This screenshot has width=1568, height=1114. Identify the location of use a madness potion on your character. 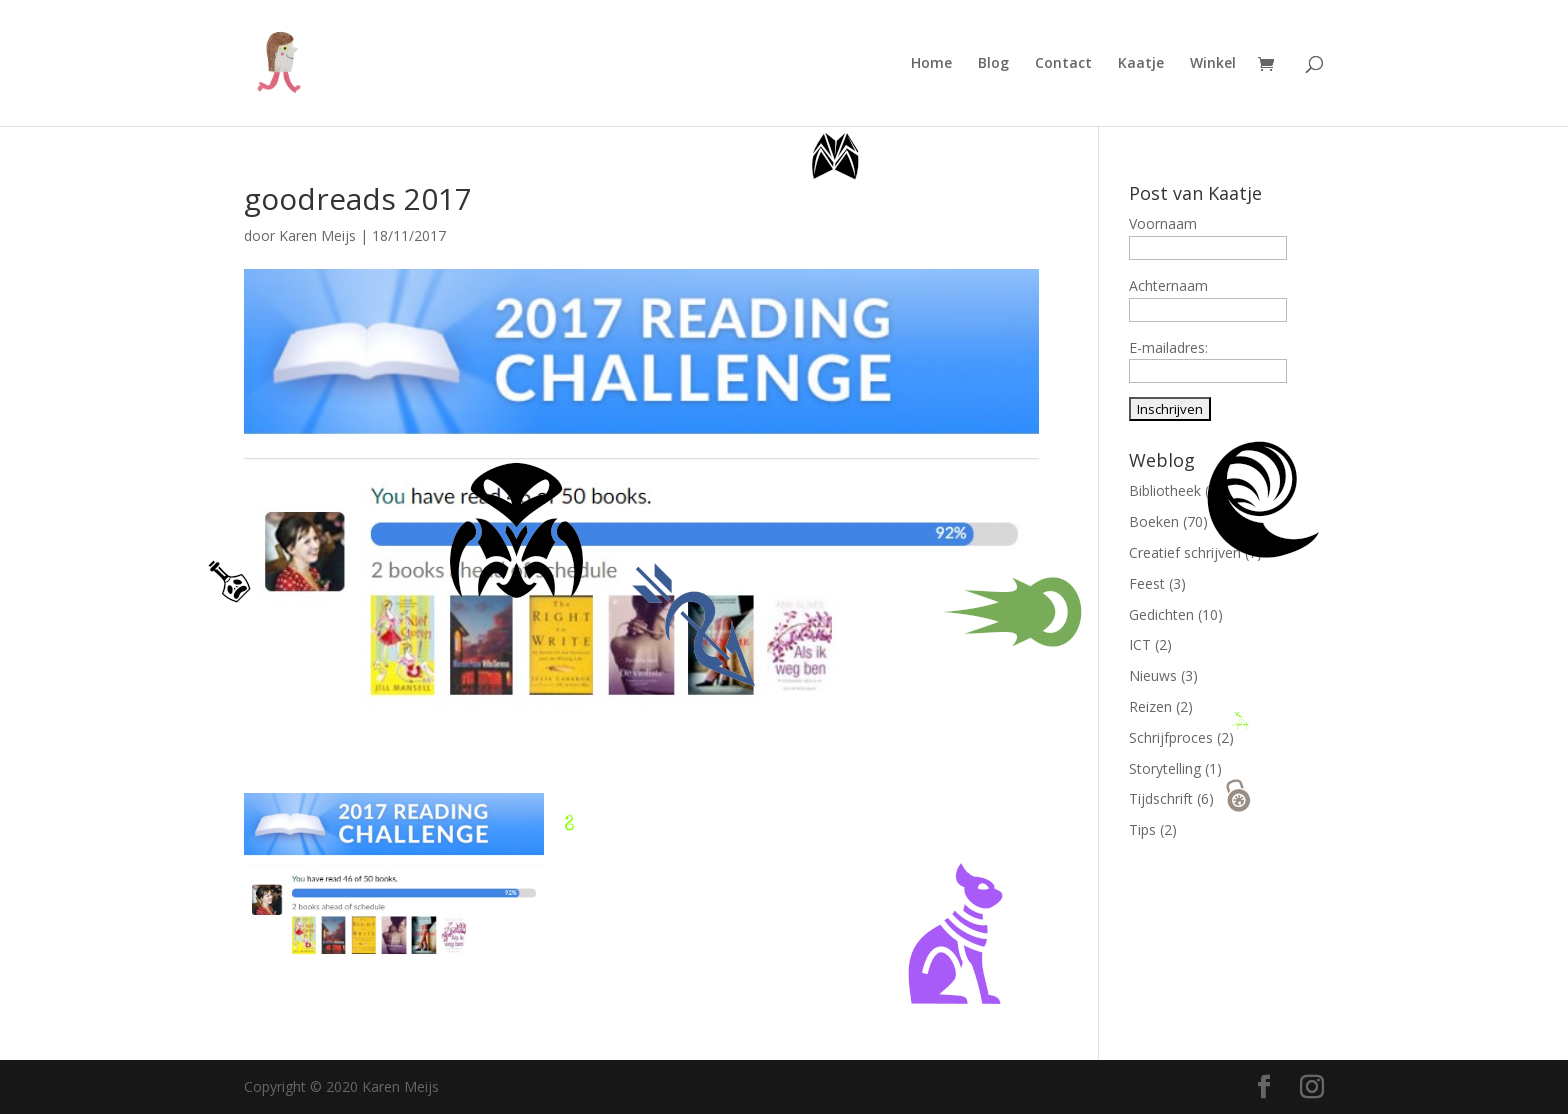
(229, 581).